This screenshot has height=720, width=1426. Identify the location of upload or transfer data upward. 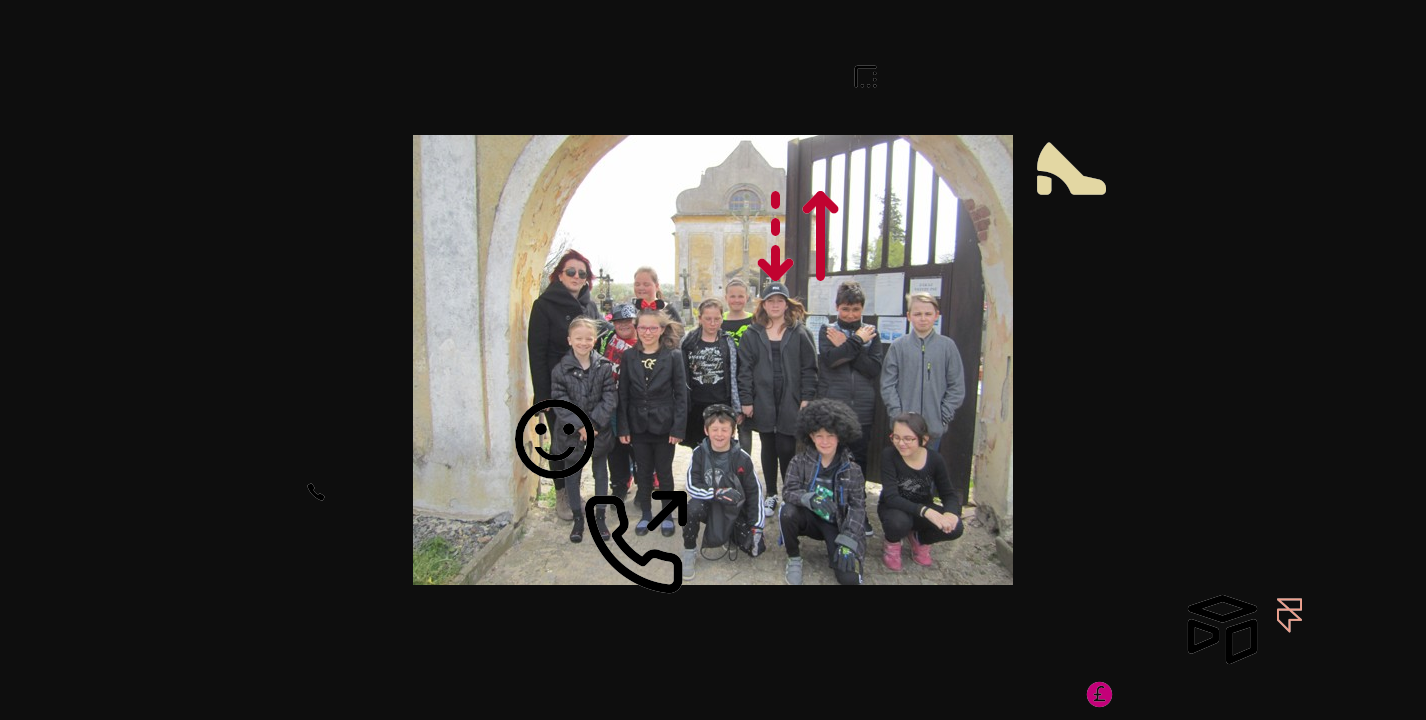
(798, 236).